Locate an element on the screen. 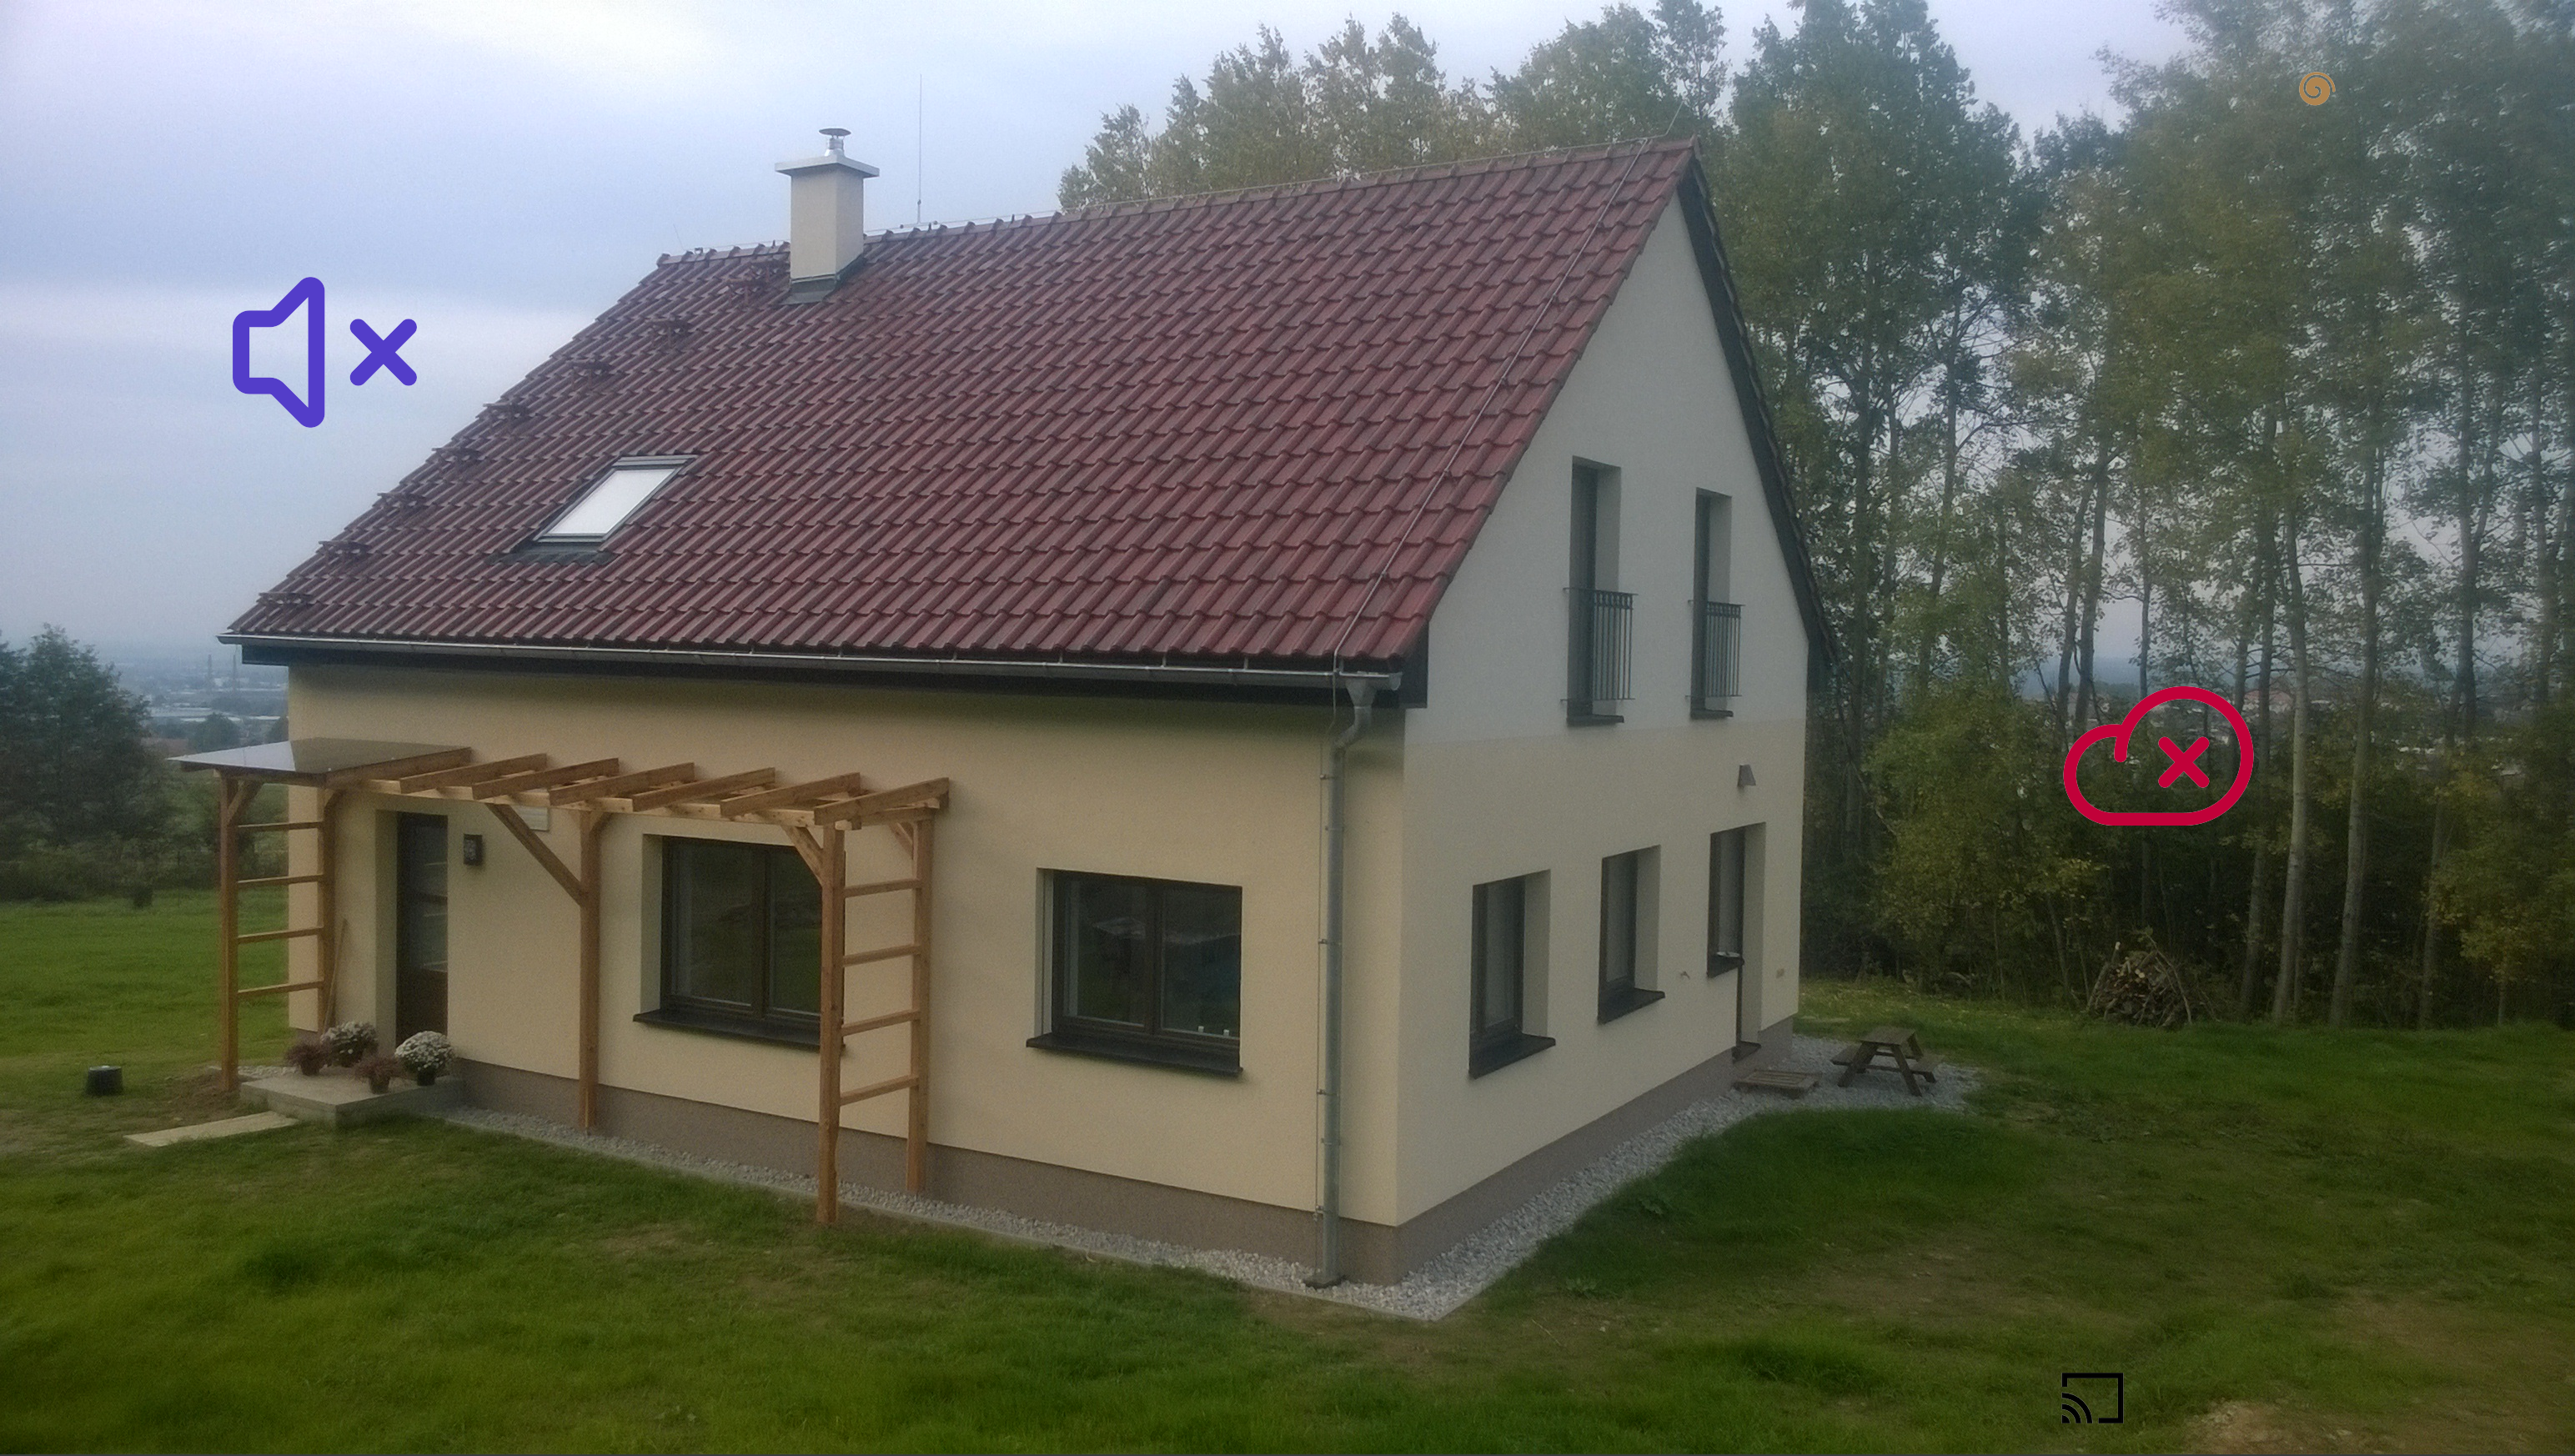 This screenshot has width=2575, height=1456. cast to a nearby device is located at coordinates (2092, 1398).